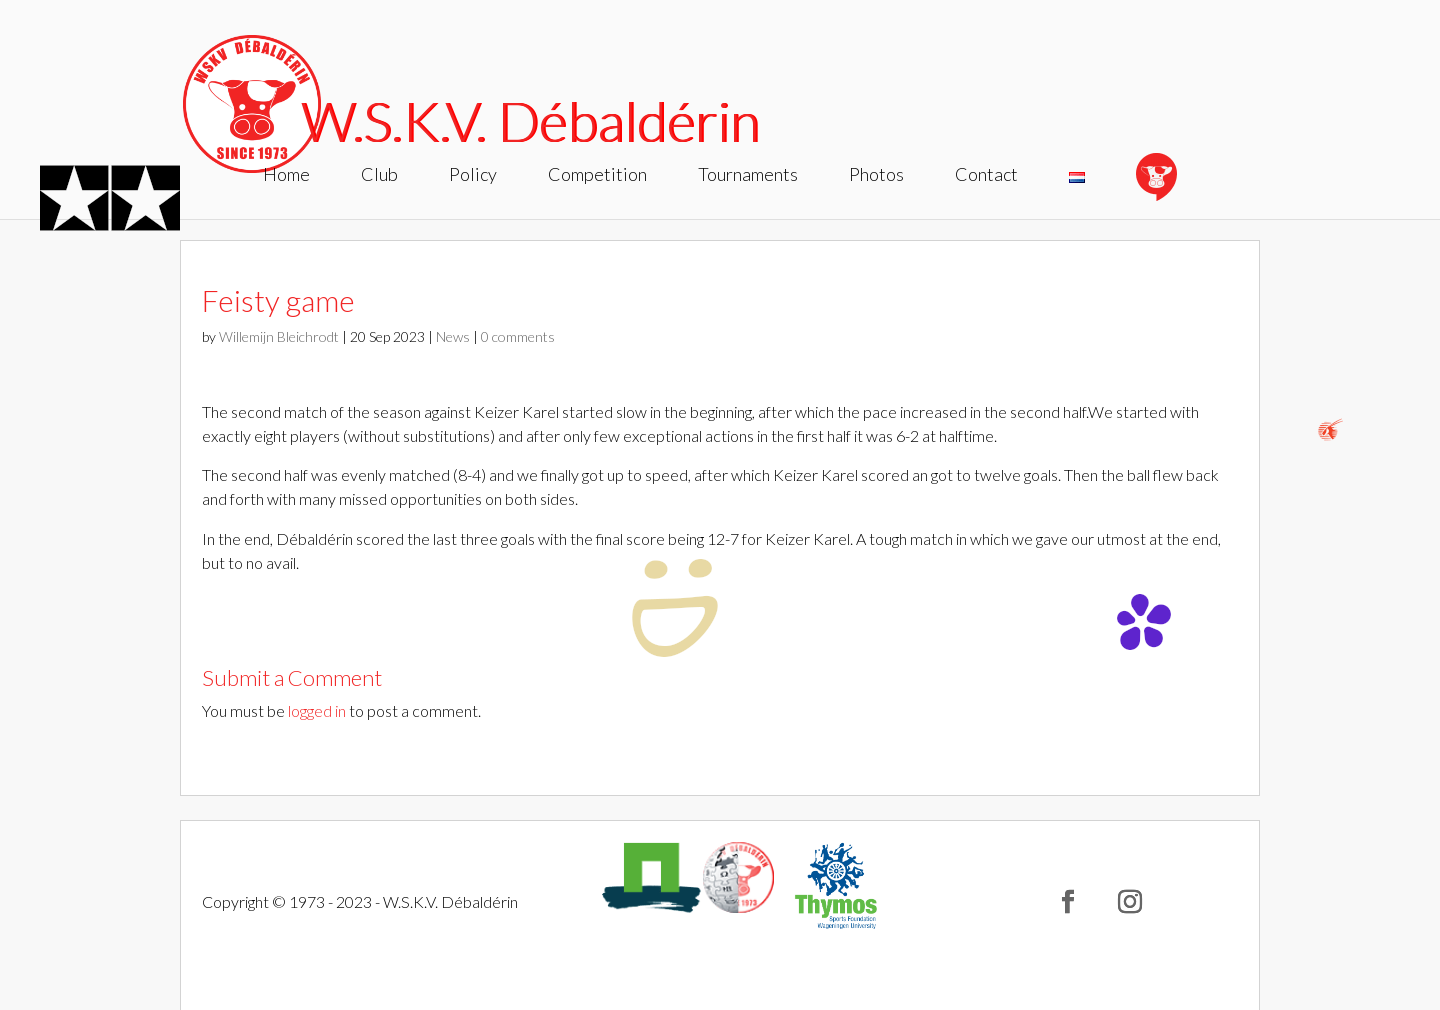  Describe the element at coordinates (110, 198) in the screenshot. I see `tamiya brand logo` at that location.